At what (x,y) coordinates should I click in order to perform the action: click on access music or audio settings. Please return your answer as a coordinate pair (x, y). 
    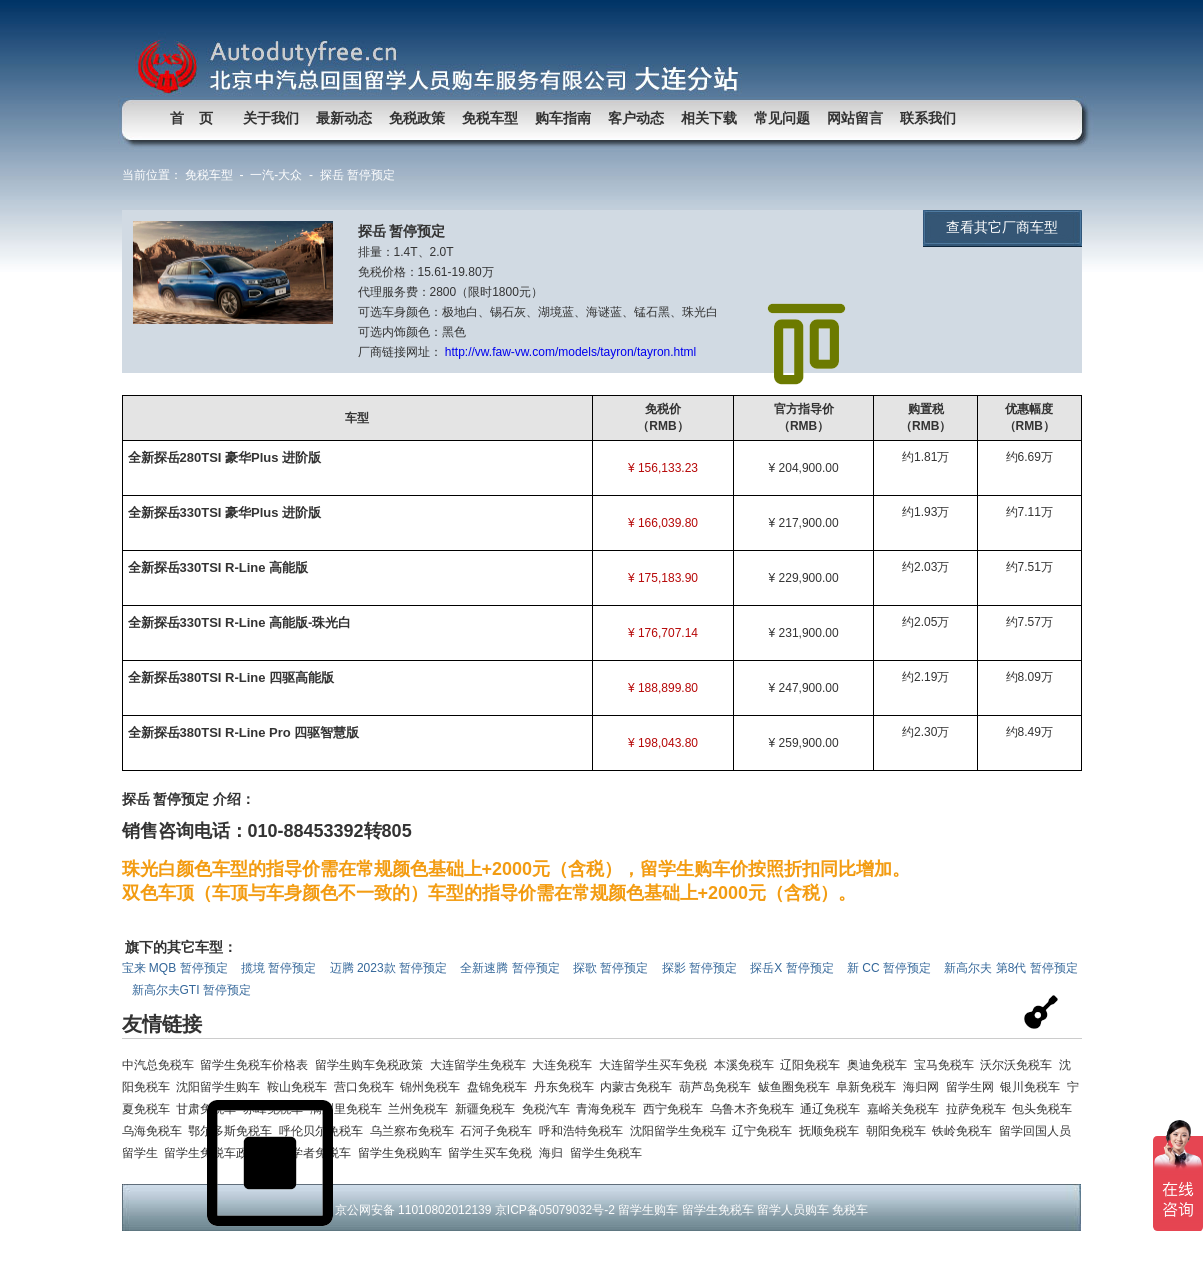
    Looking at the image, I should click on (1041, 1012).